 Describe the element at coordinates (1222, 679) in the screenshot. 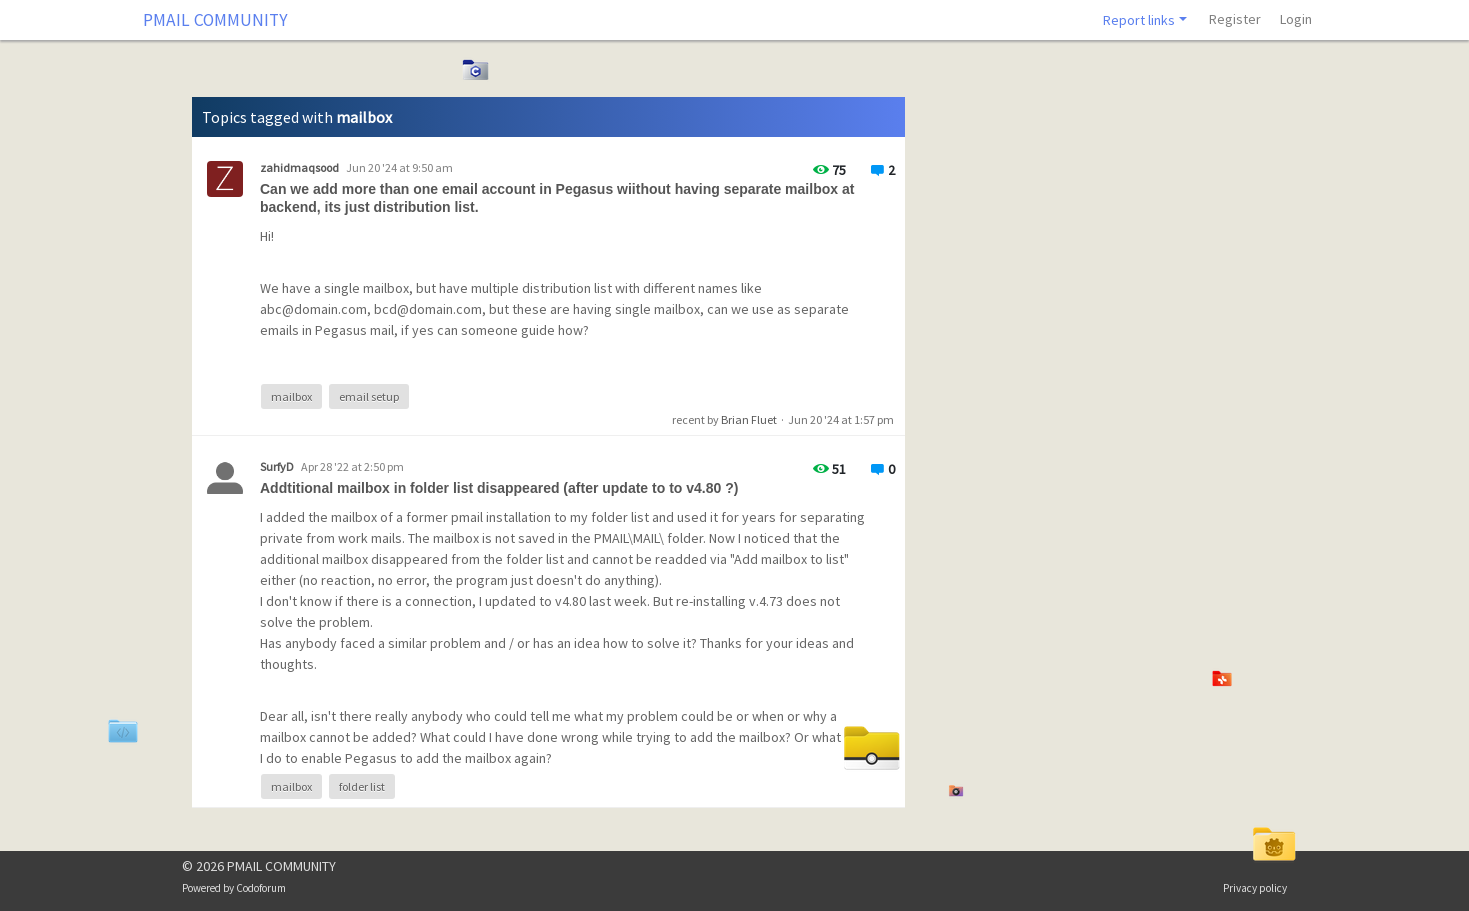

I see `open folder containing Xmind mind mapping files` at that location.